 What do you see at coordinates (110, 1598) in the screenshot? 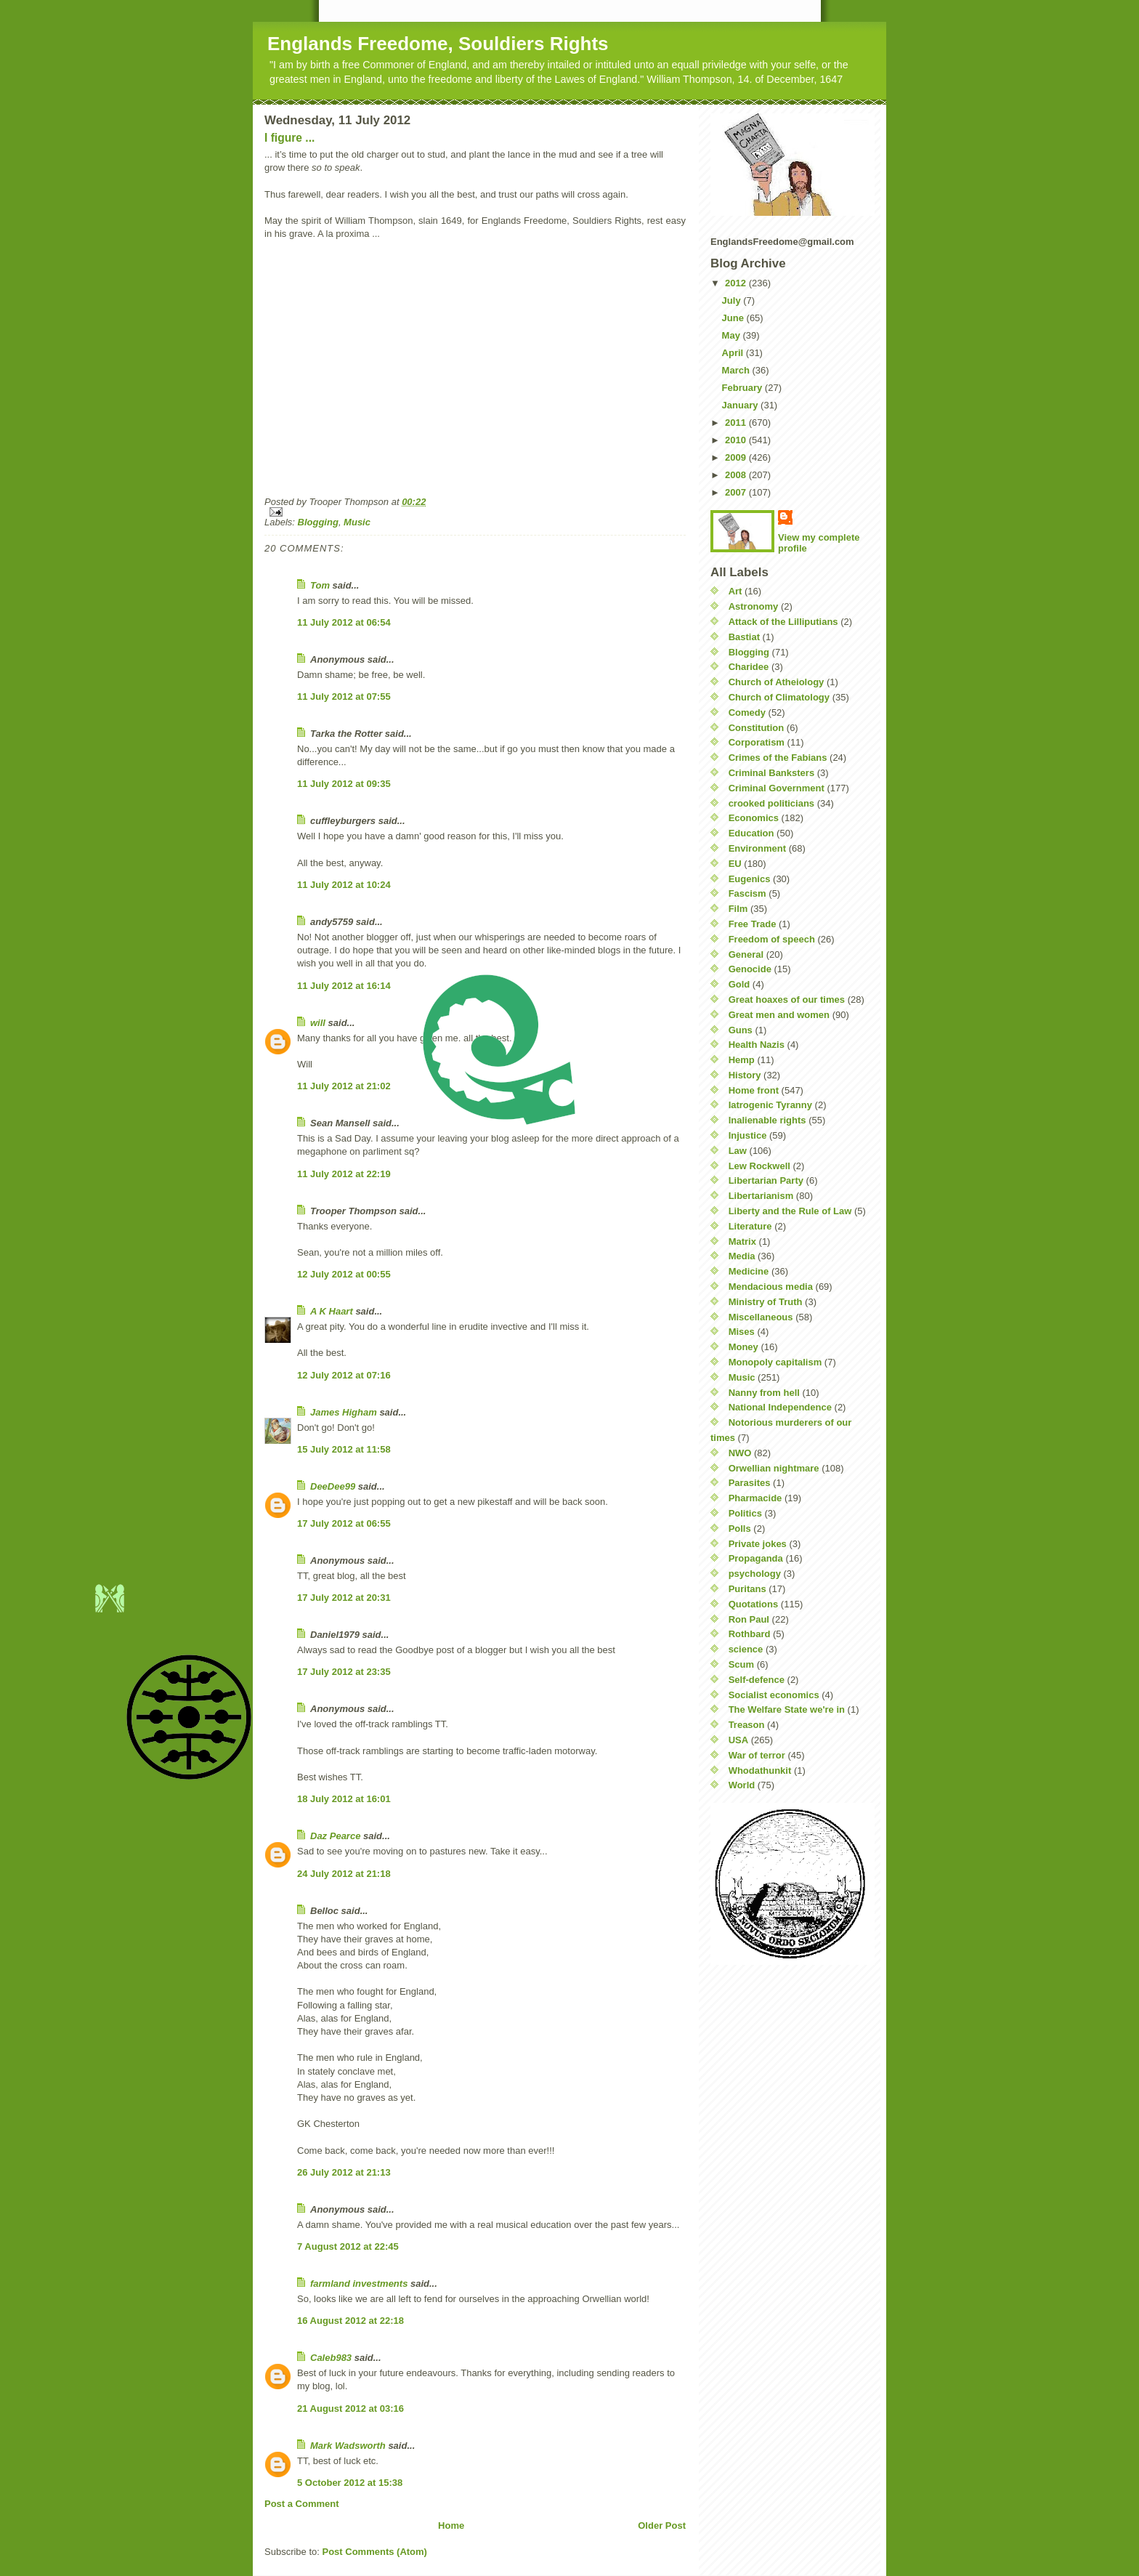
I see `guards or sentries protecting an area` at bounding box center [110, 1598].